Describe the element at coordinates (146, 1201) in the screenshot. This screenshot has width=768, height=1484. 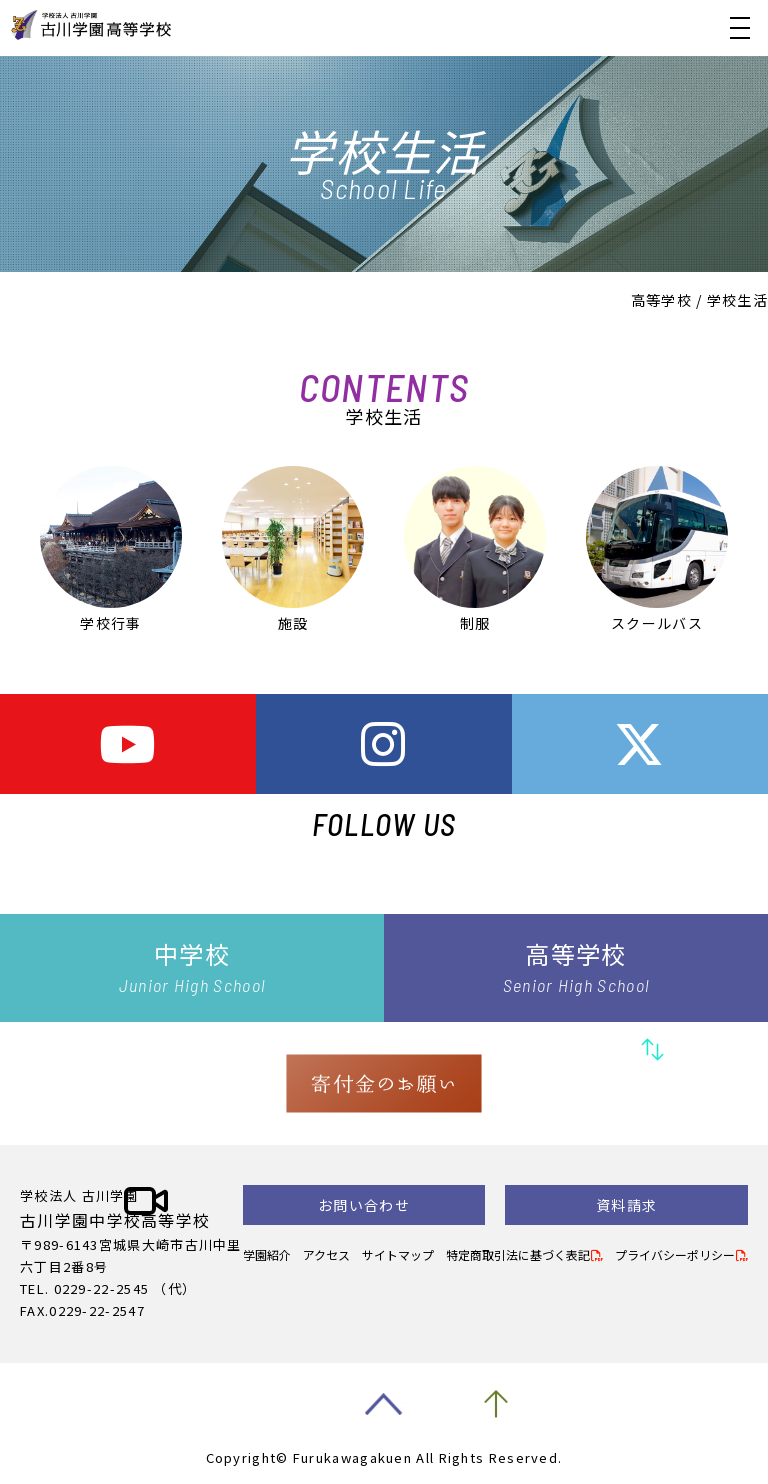
I see `start a video call` at that location.